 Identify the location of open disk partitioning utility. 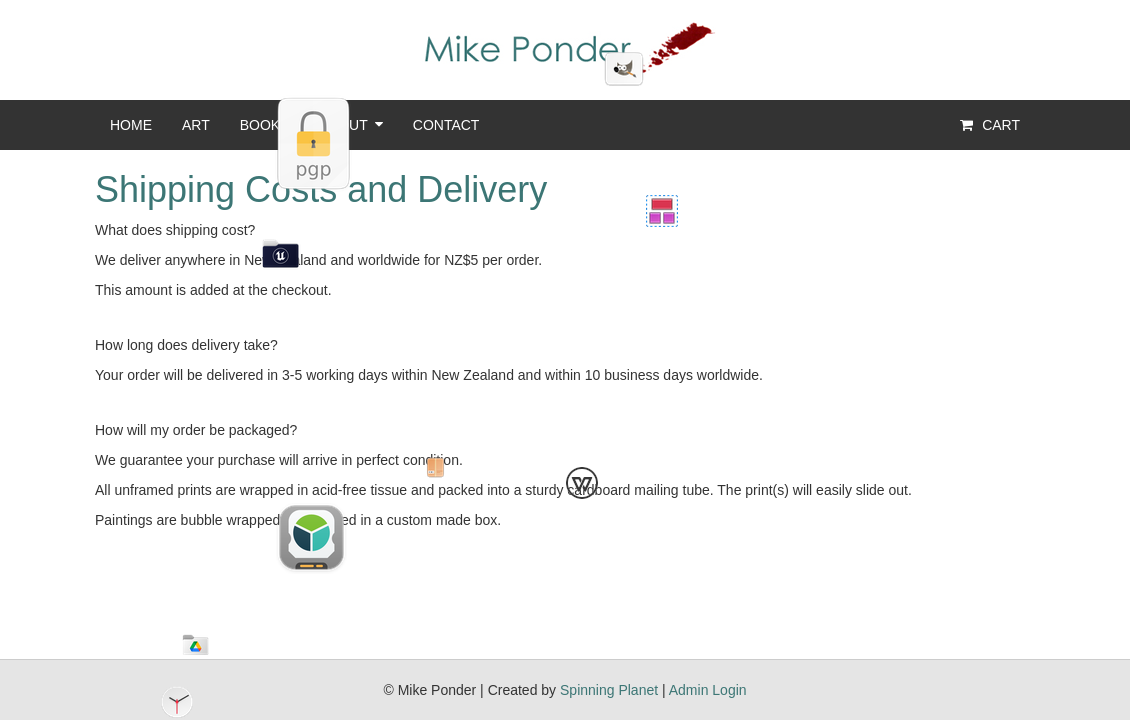
(311, 538).